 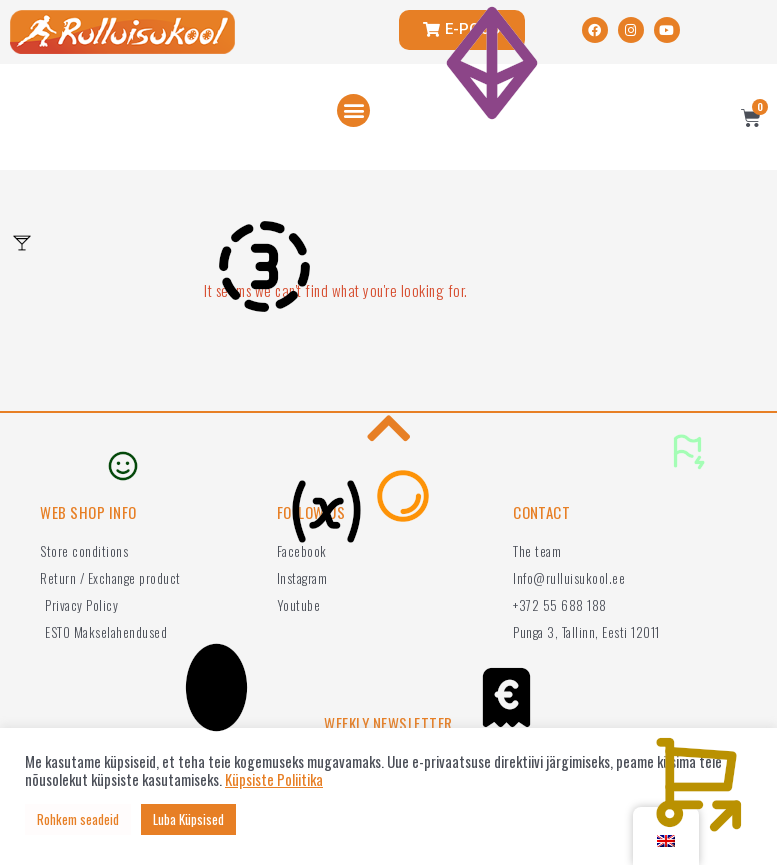 I want to click on step 3 of a multi-step process, so click(x=264, y=266).